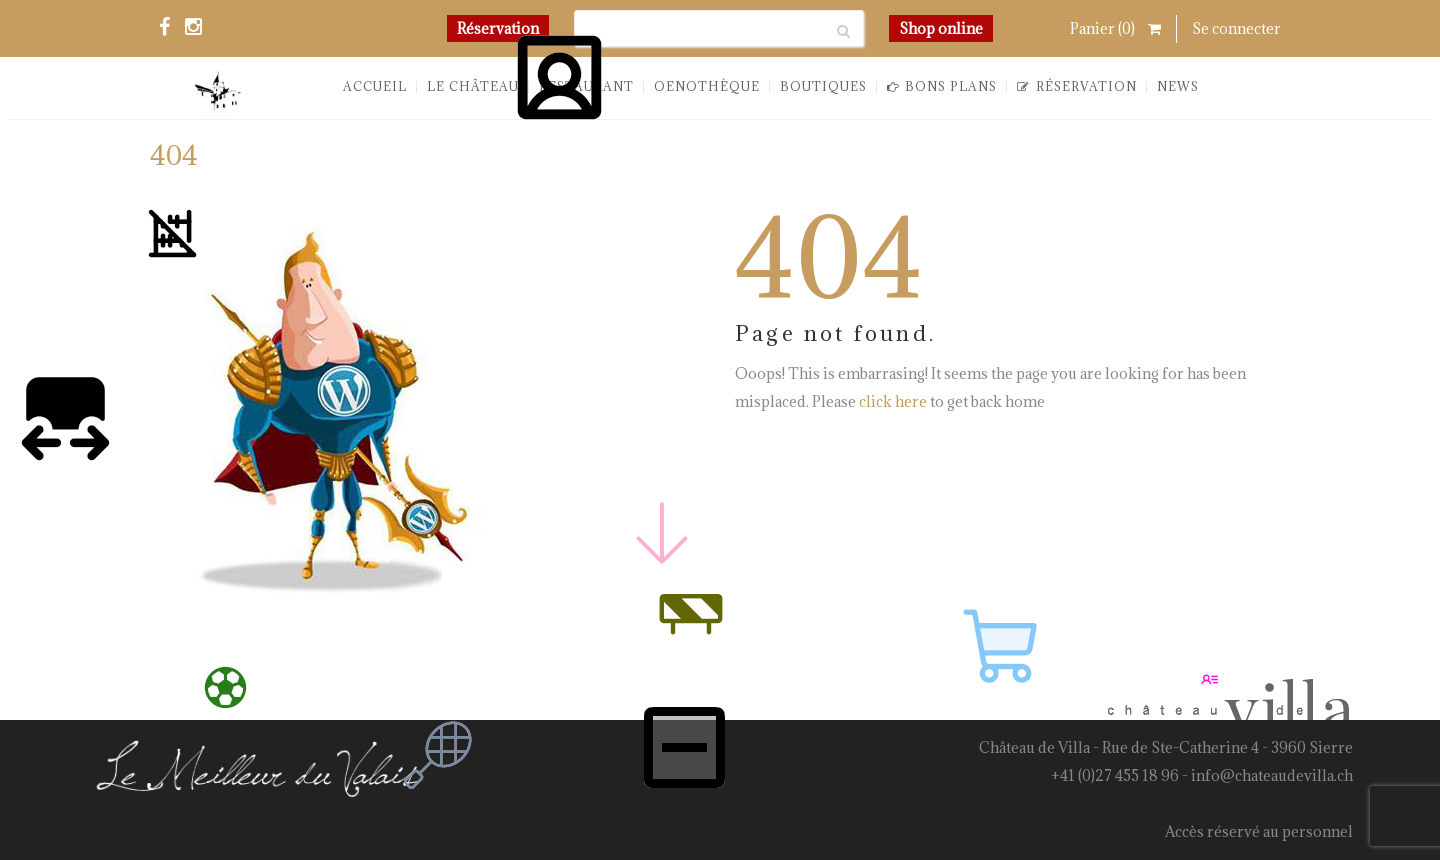 This screenshot has width=1440, height=860. Describe the element at coordinates (172, 233) in the screenshot. I see `disable calculation or counting feature` at that location.